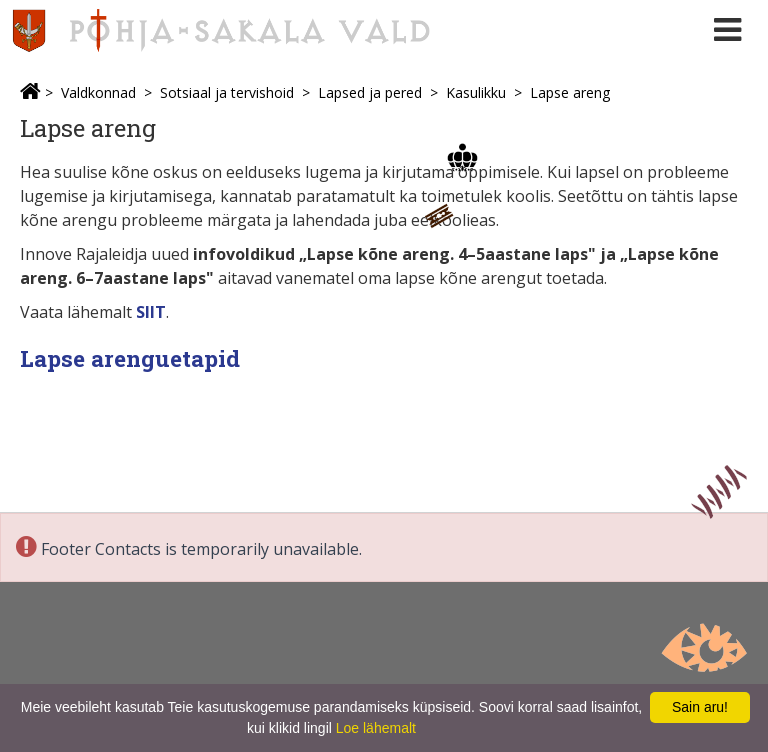 The image size is (768, 752). What do you see at coordinates (439, 216) in the screenshot?
I see `razor blade tool or cutting implement` at bounding box center [439, 216].